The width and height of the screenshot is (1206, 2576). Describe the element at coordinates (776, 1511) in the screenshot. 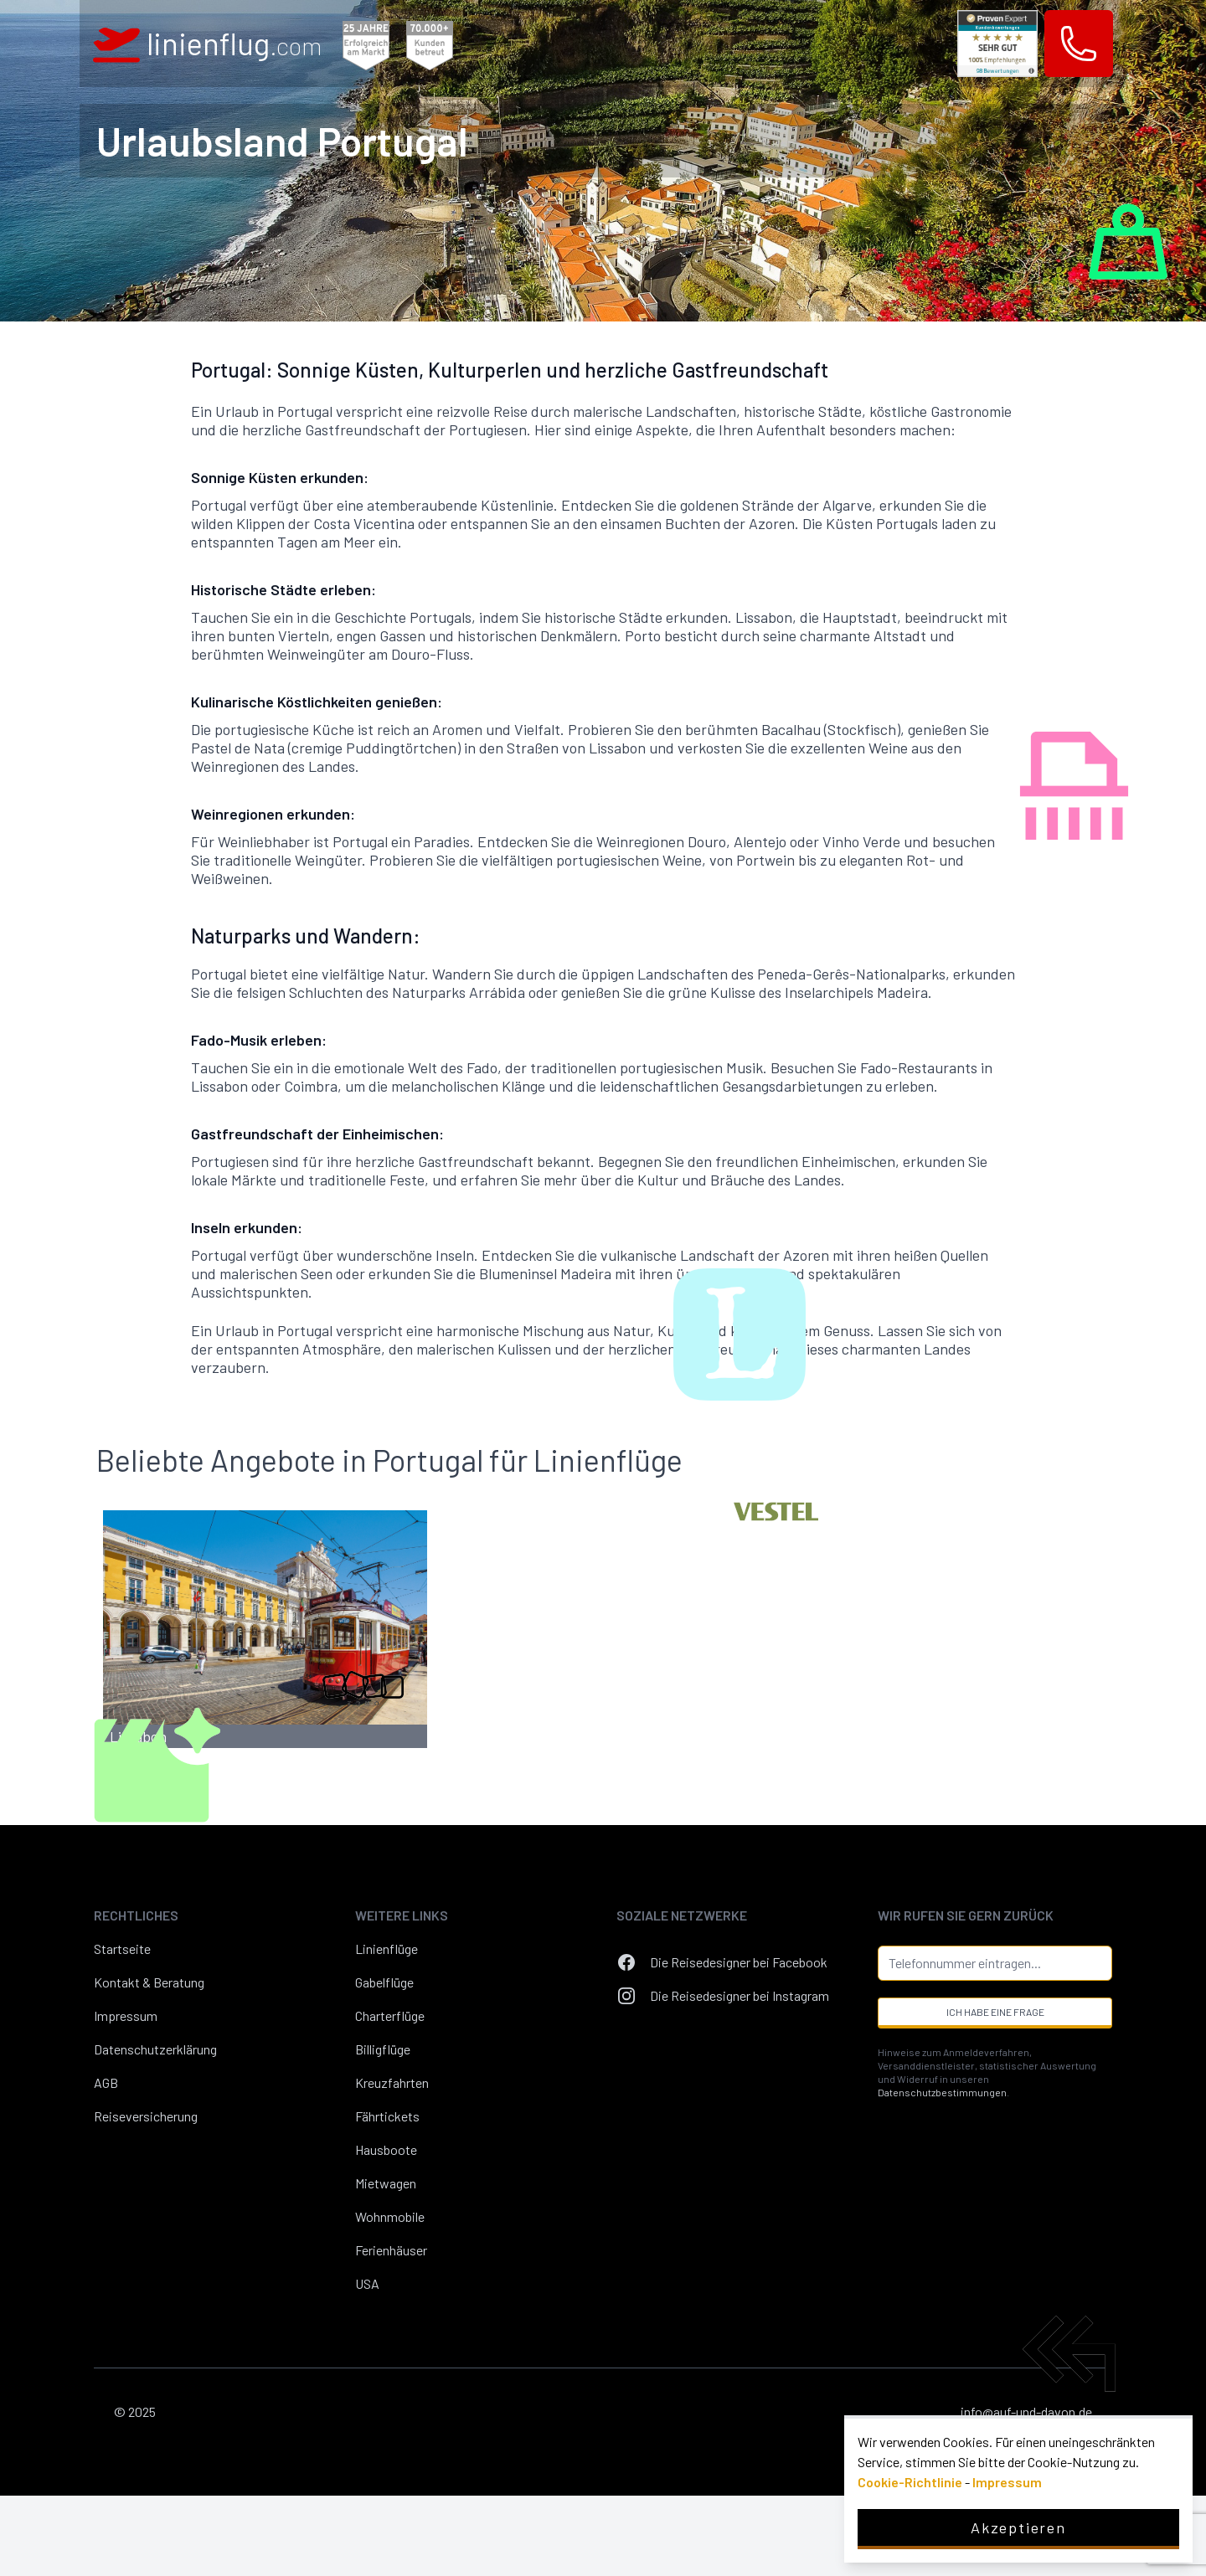

I see `vestel brand logo` at that location.